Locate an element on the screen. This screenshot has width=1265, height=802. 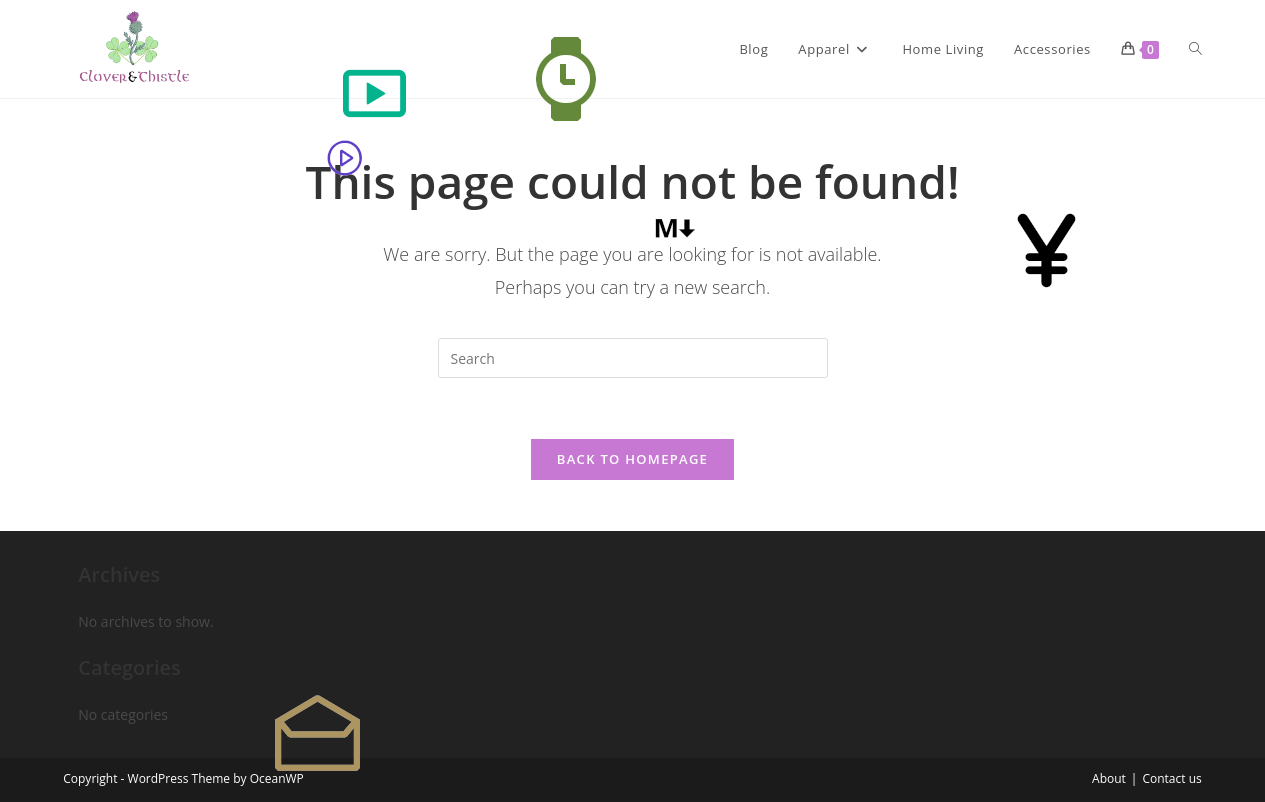
play a video is located at coordinates (374, 93).